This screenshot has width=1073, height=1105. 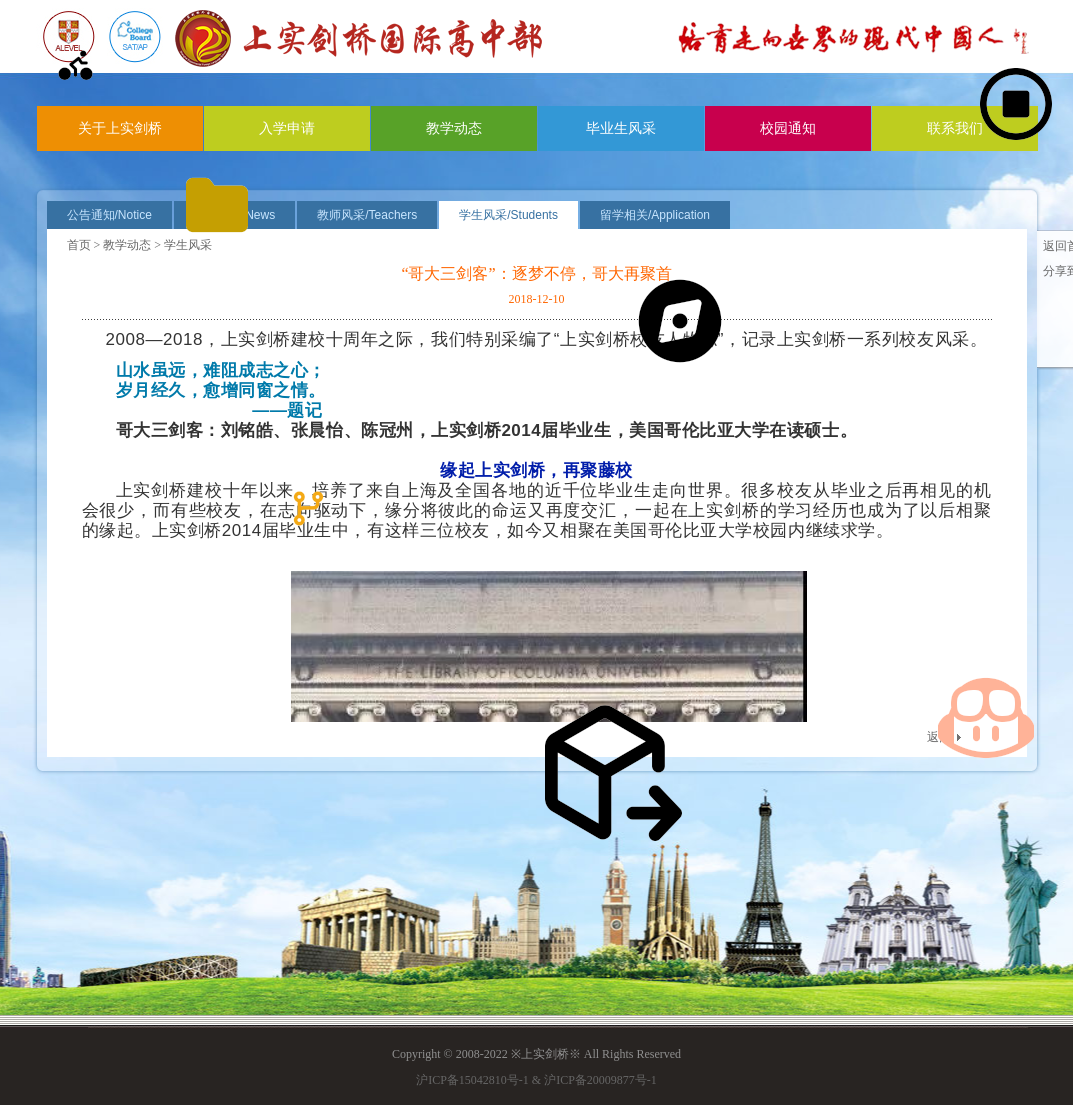 What do you see at coordinates (613, 772) in the screenshot?
I see `view packages that depend on this repository` at bounding box center [613, 772].